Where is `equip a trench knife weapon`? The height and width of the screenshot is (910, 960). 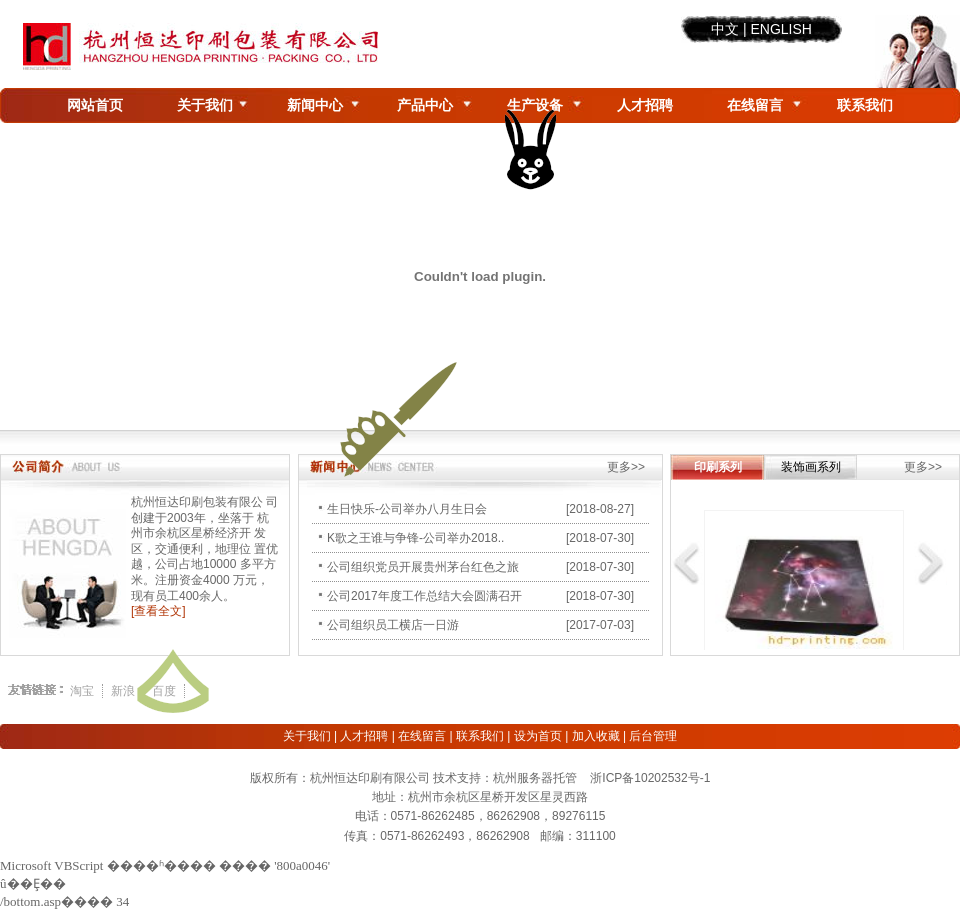
equip a trench knife weapon is located at coordinates (398, 419).